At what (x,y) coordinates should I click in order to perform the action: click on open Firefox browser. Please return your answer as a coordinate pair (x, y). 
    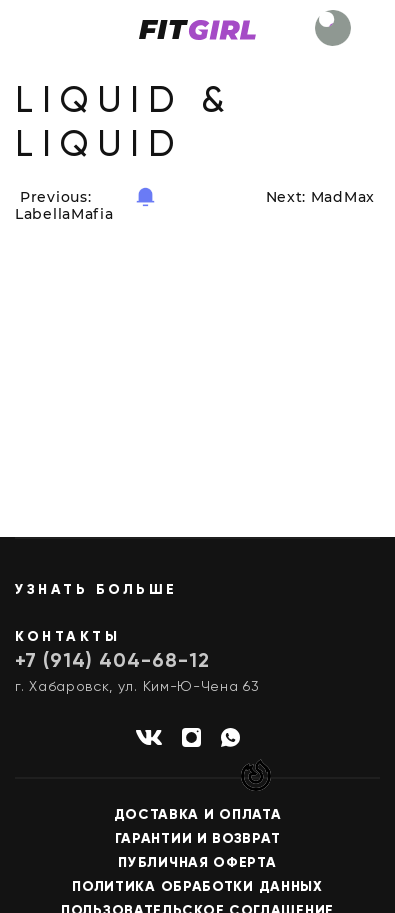
    Looking at the image, I should click on (256, 776).